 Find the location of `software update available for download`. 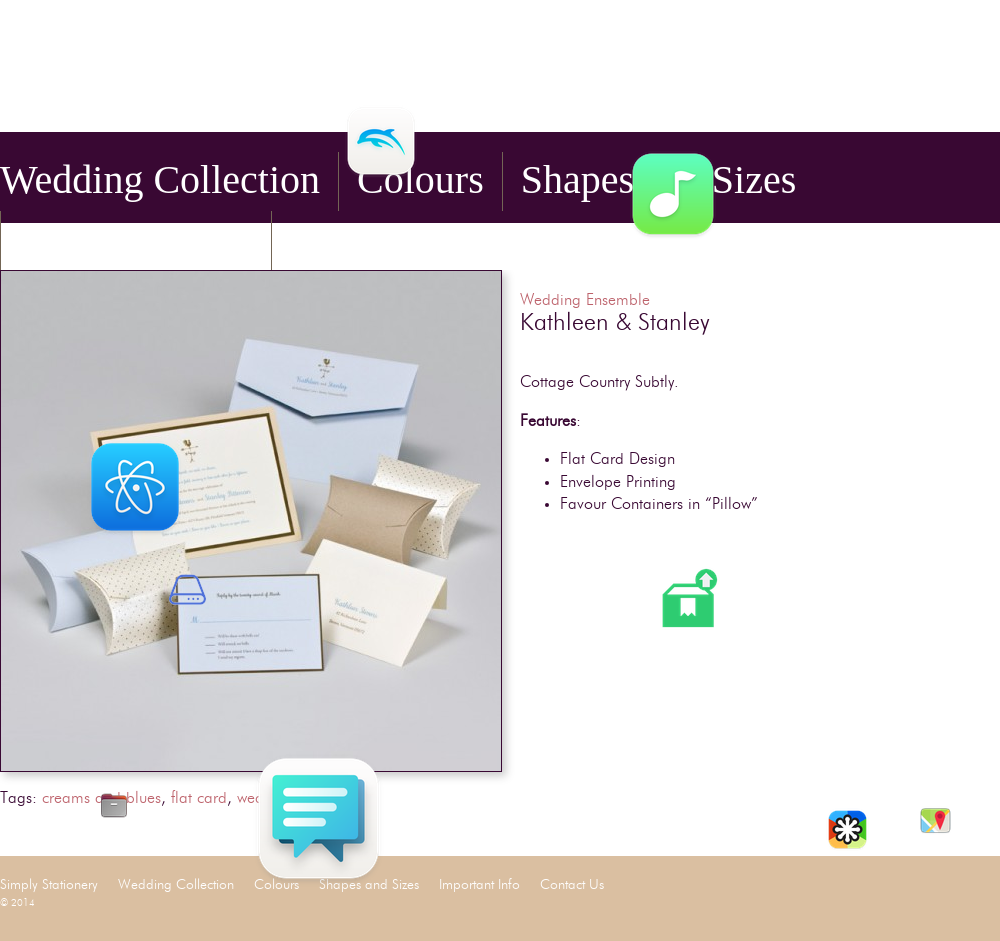

software update available for download is located at coordinates (688, 598).